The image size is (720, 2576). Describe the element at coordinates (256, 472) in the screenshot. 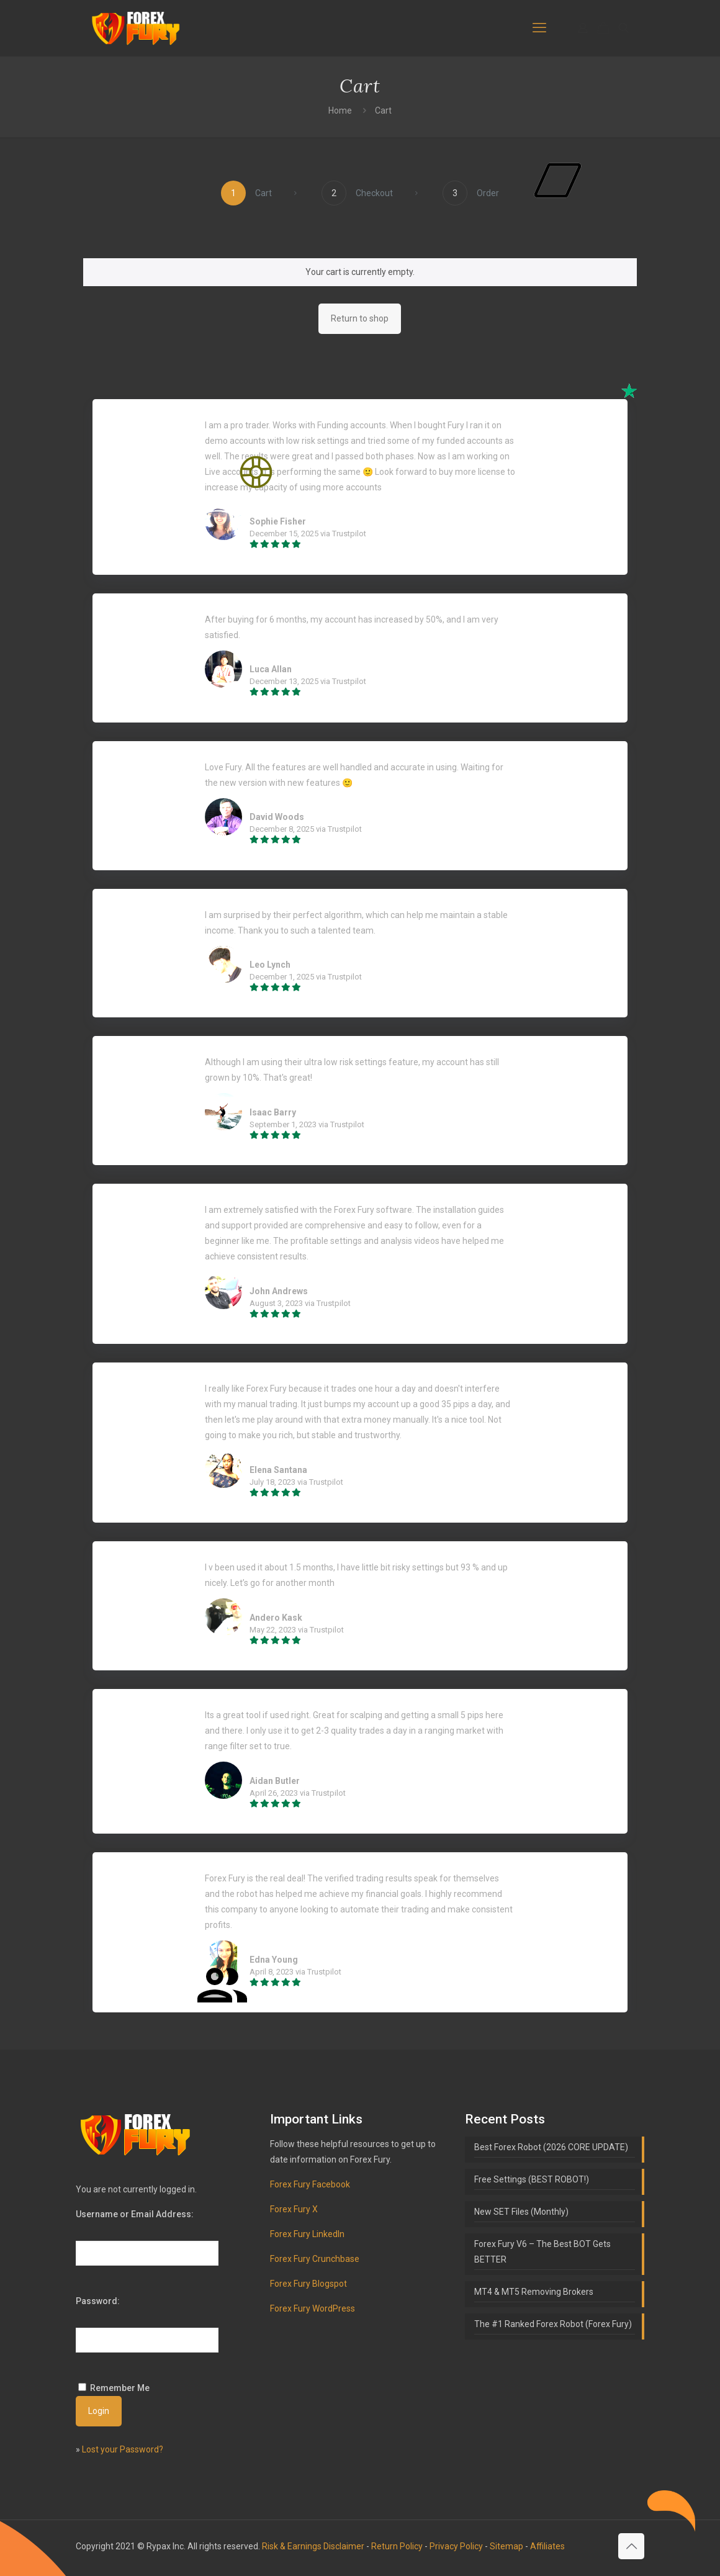

I see `access help or support center` at that location.